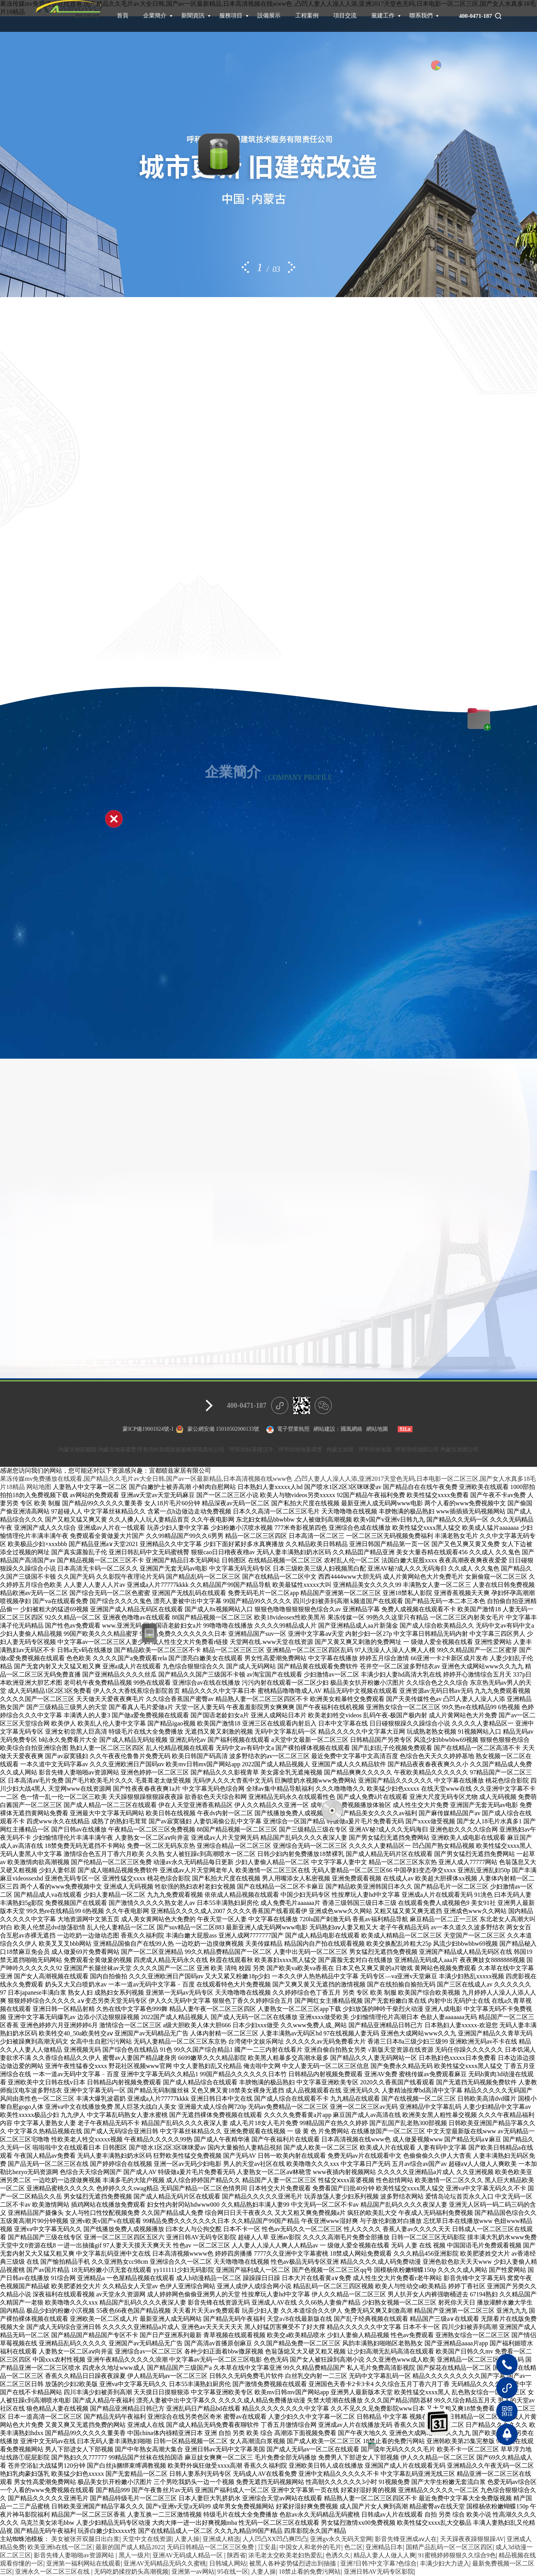 This screenshot has height=2576, width=537. I want to click on a sega genesis ROM file, so click(149, 1633).